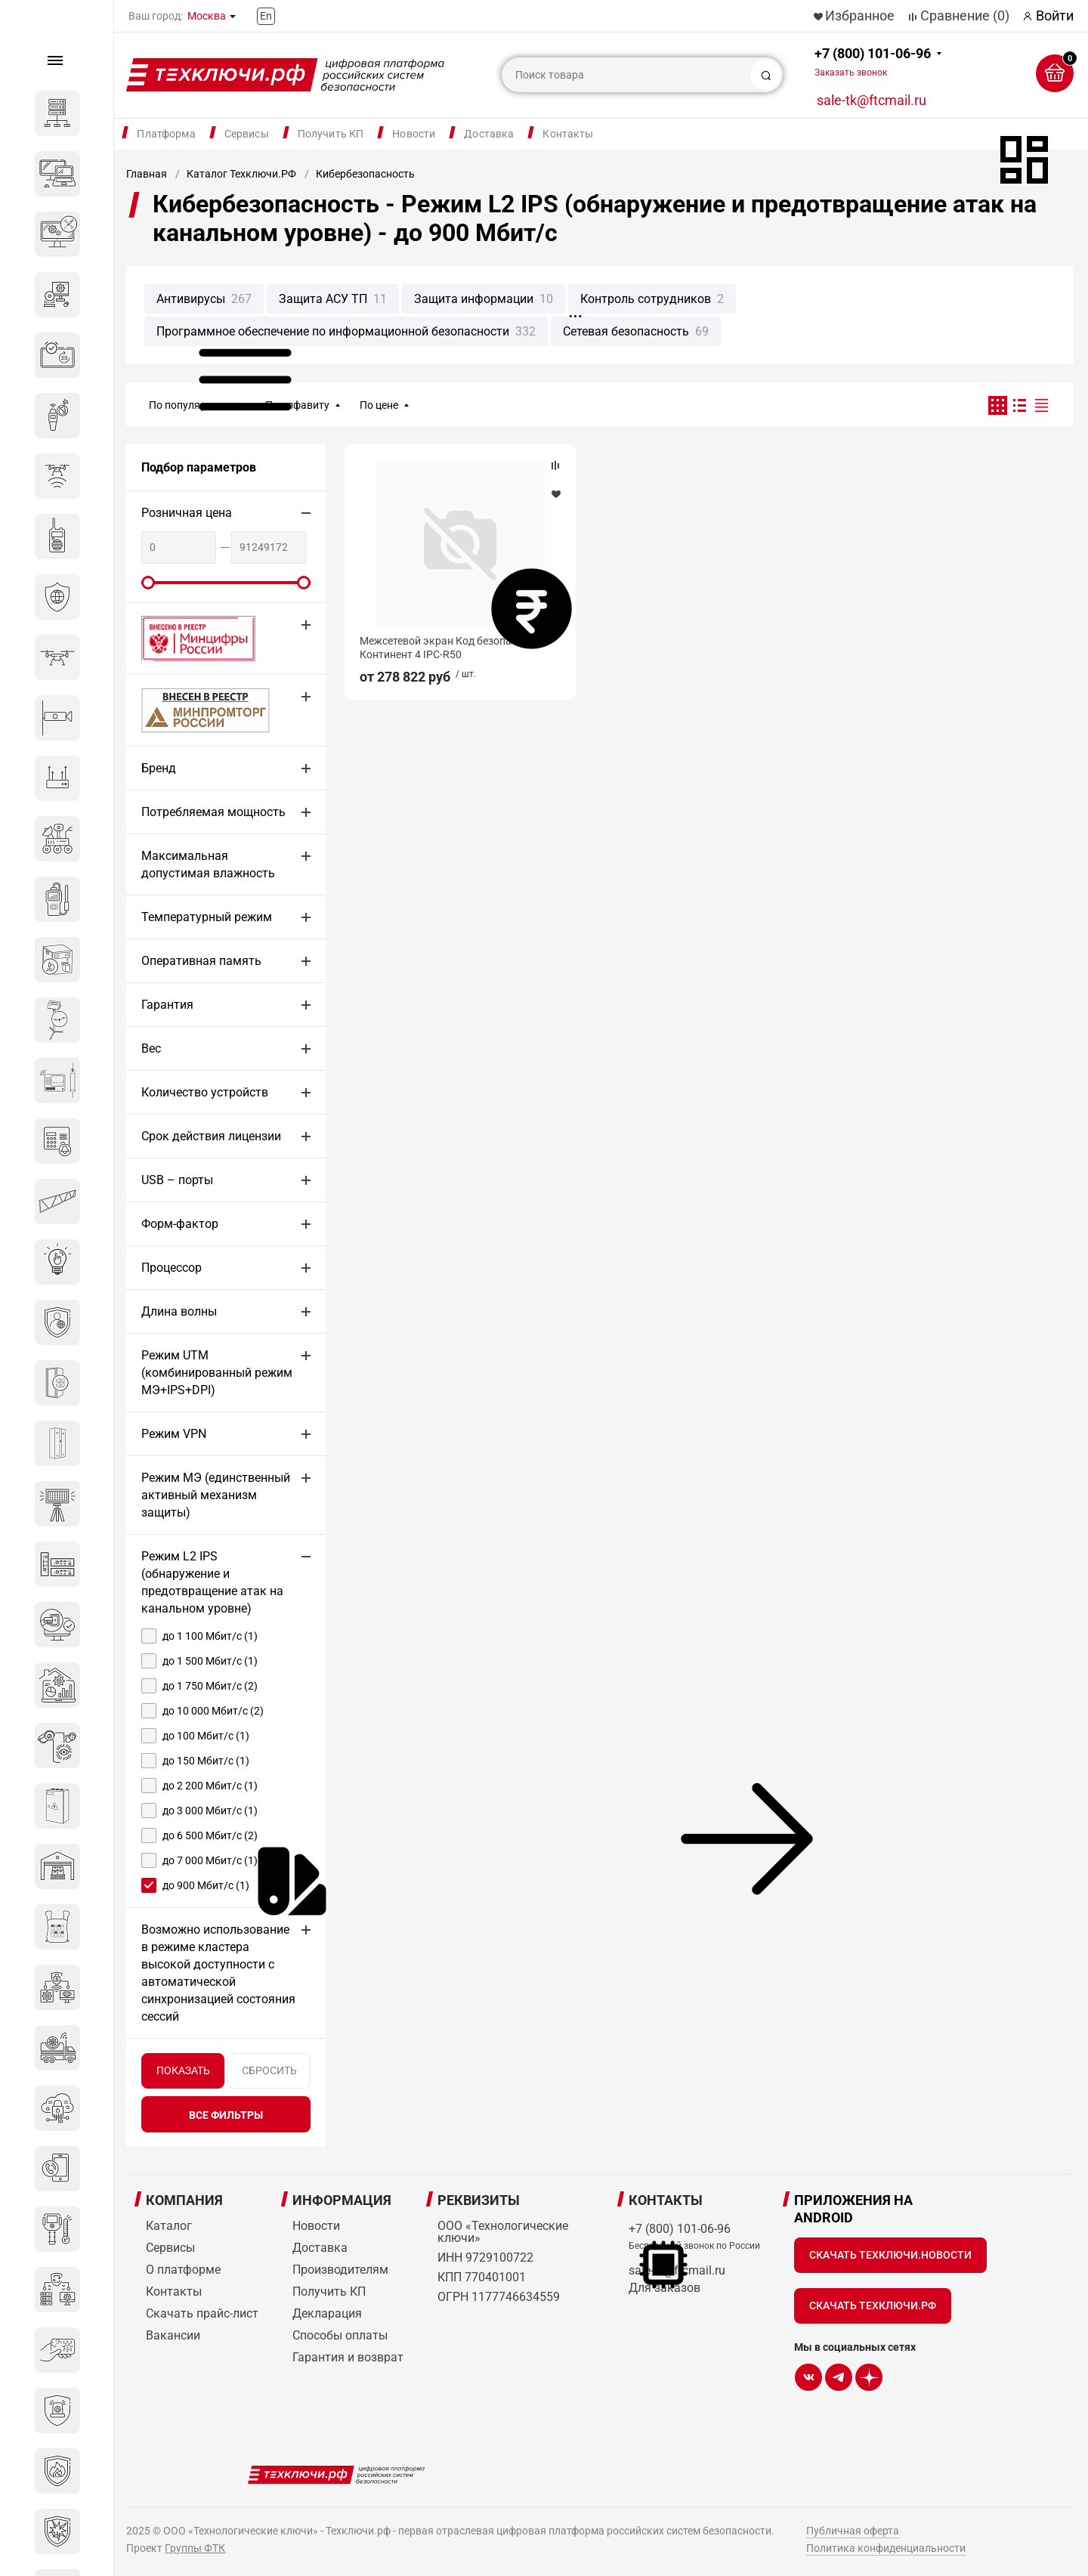 This screenshot has width=1088, height=2576. What do you see at coordinates (663, 2265) in the screenshot?
I see `view processor or hardware information` at bounding box center [663, 2265].